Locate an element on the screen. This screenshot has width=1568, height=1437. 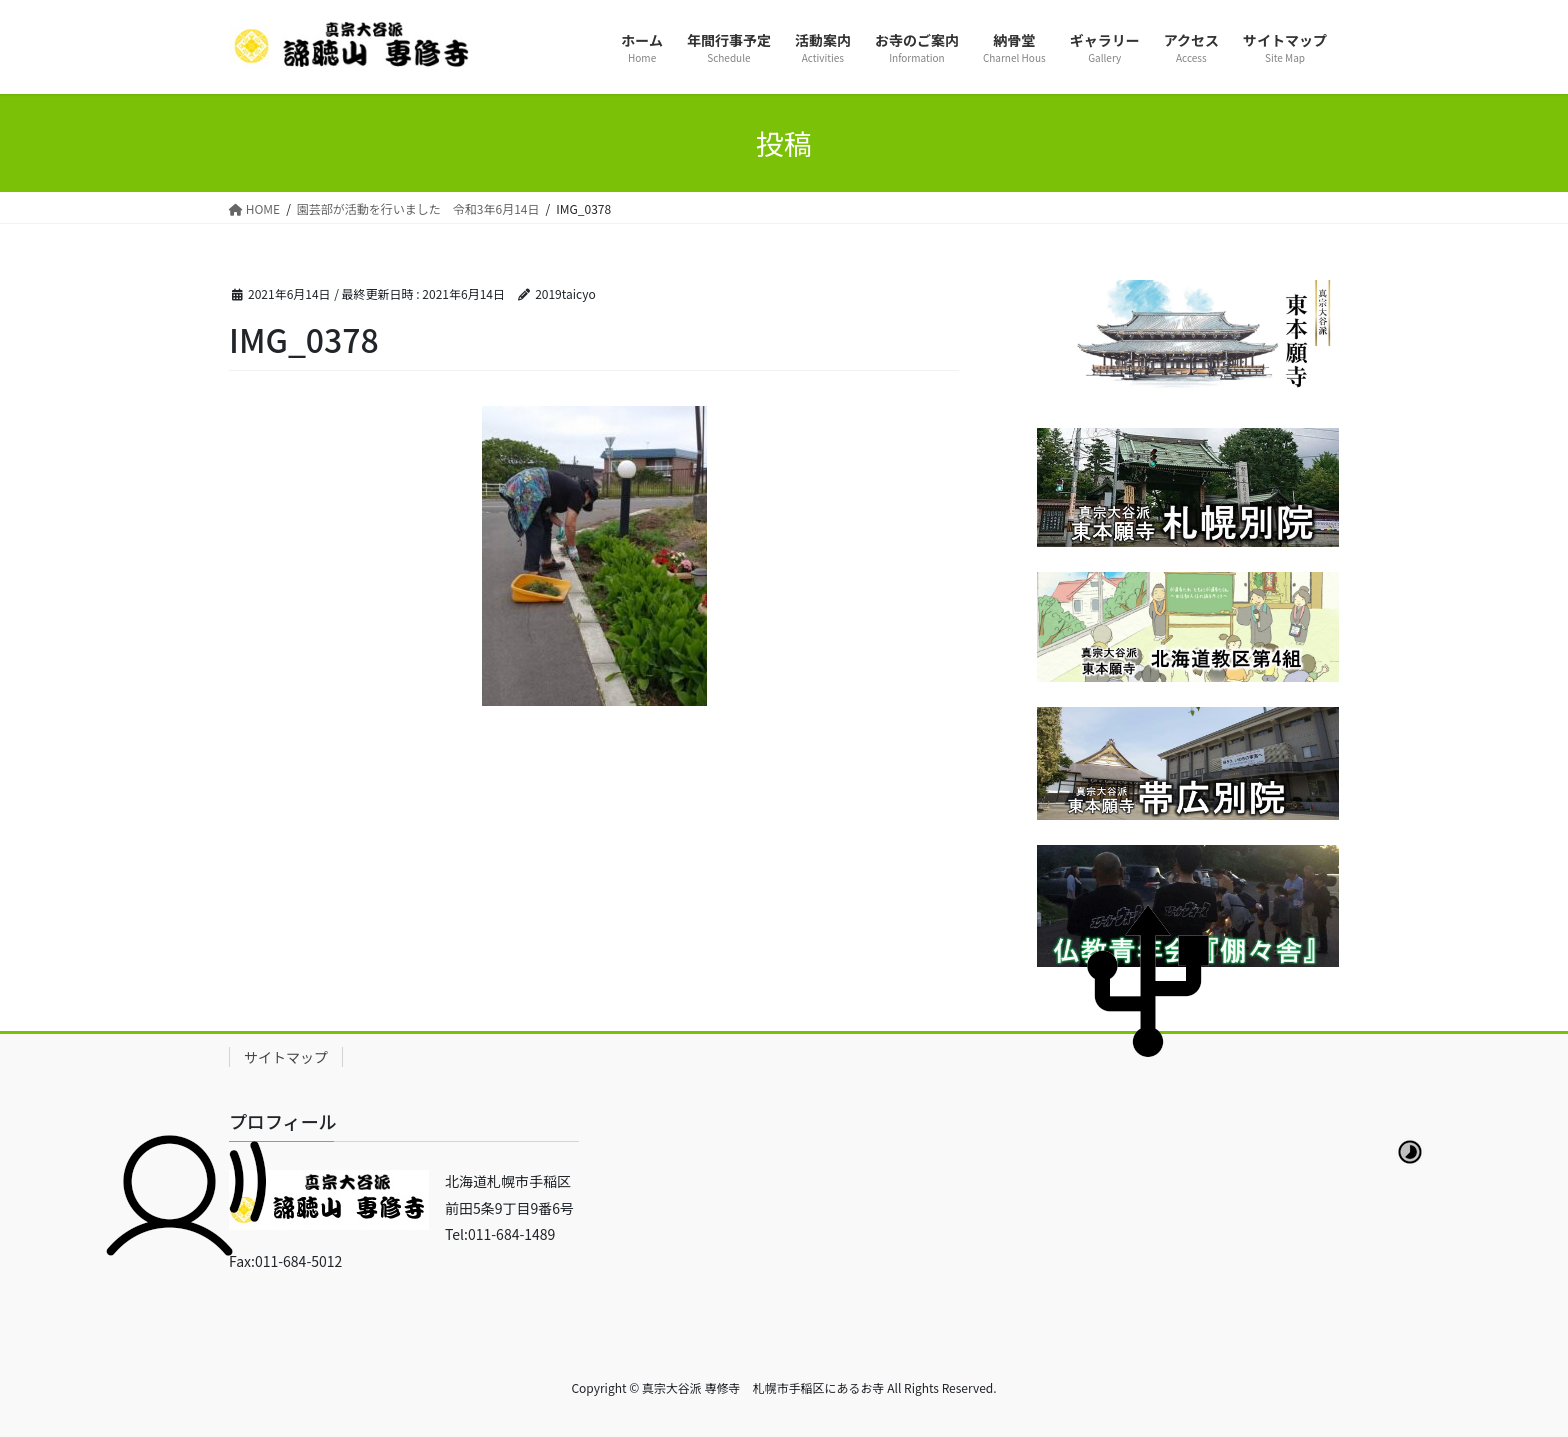
access timelapse camera mode is located at coordinates (1410, 1152).